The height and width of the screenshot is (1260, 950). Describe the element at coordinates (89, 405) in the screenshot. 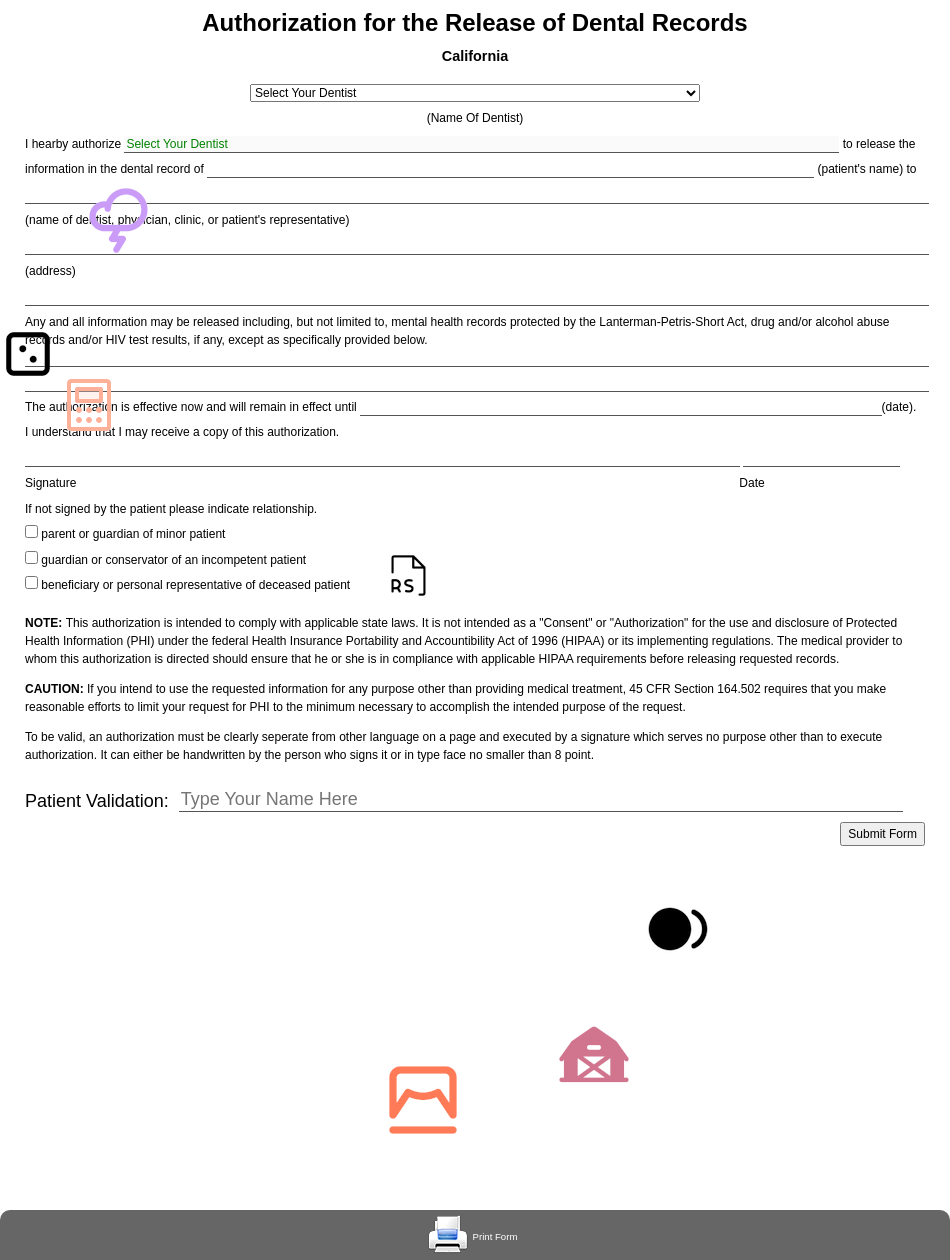

I see `open the calculator app` at that location.